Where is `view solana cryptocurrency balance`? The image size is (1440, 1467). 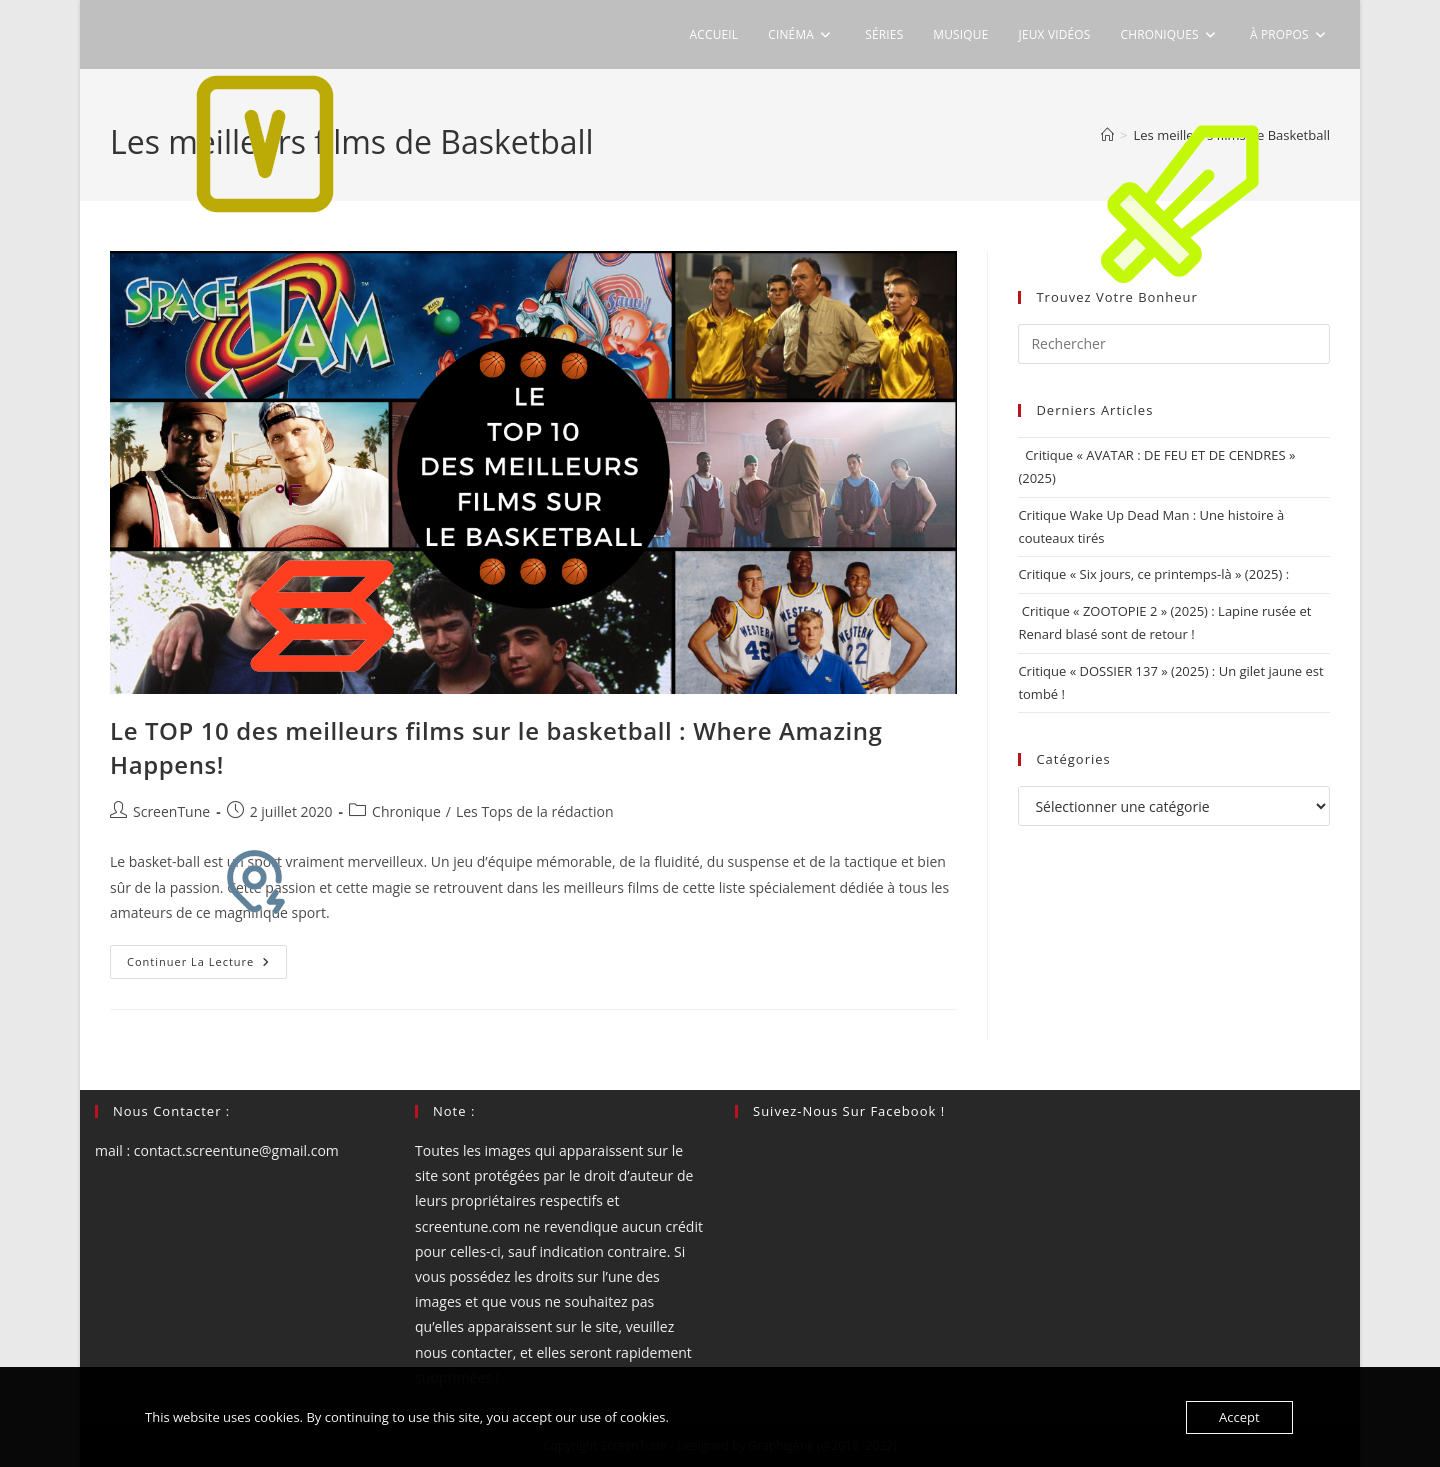
view solana cryptocurrency balance is located at coordinates (322, 616).